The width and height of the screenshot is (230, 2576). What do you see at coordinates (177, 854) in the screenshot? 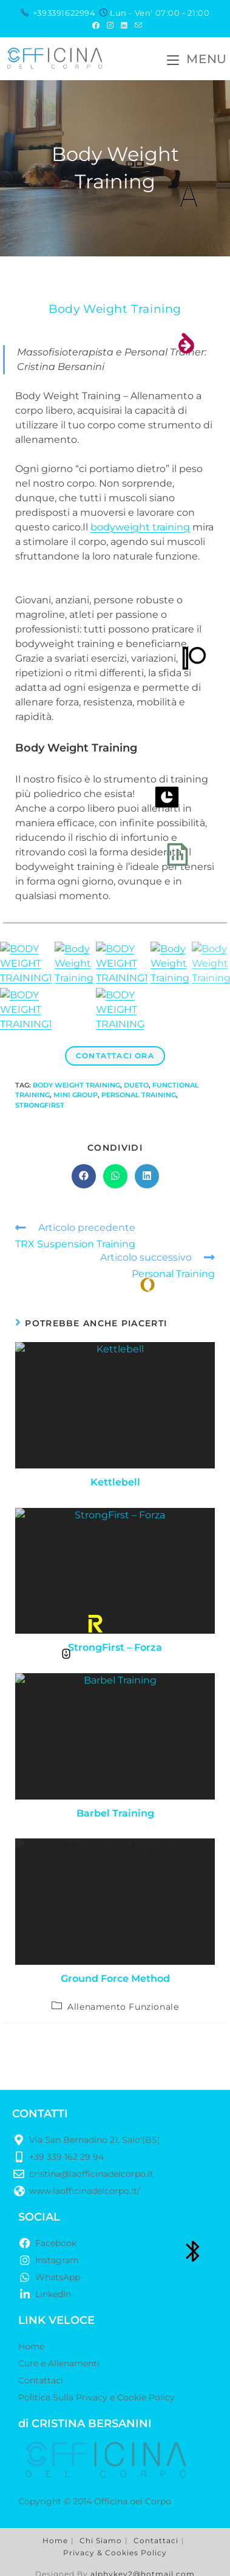
I see `view report or analytics document` at bounding box center [177, 854].